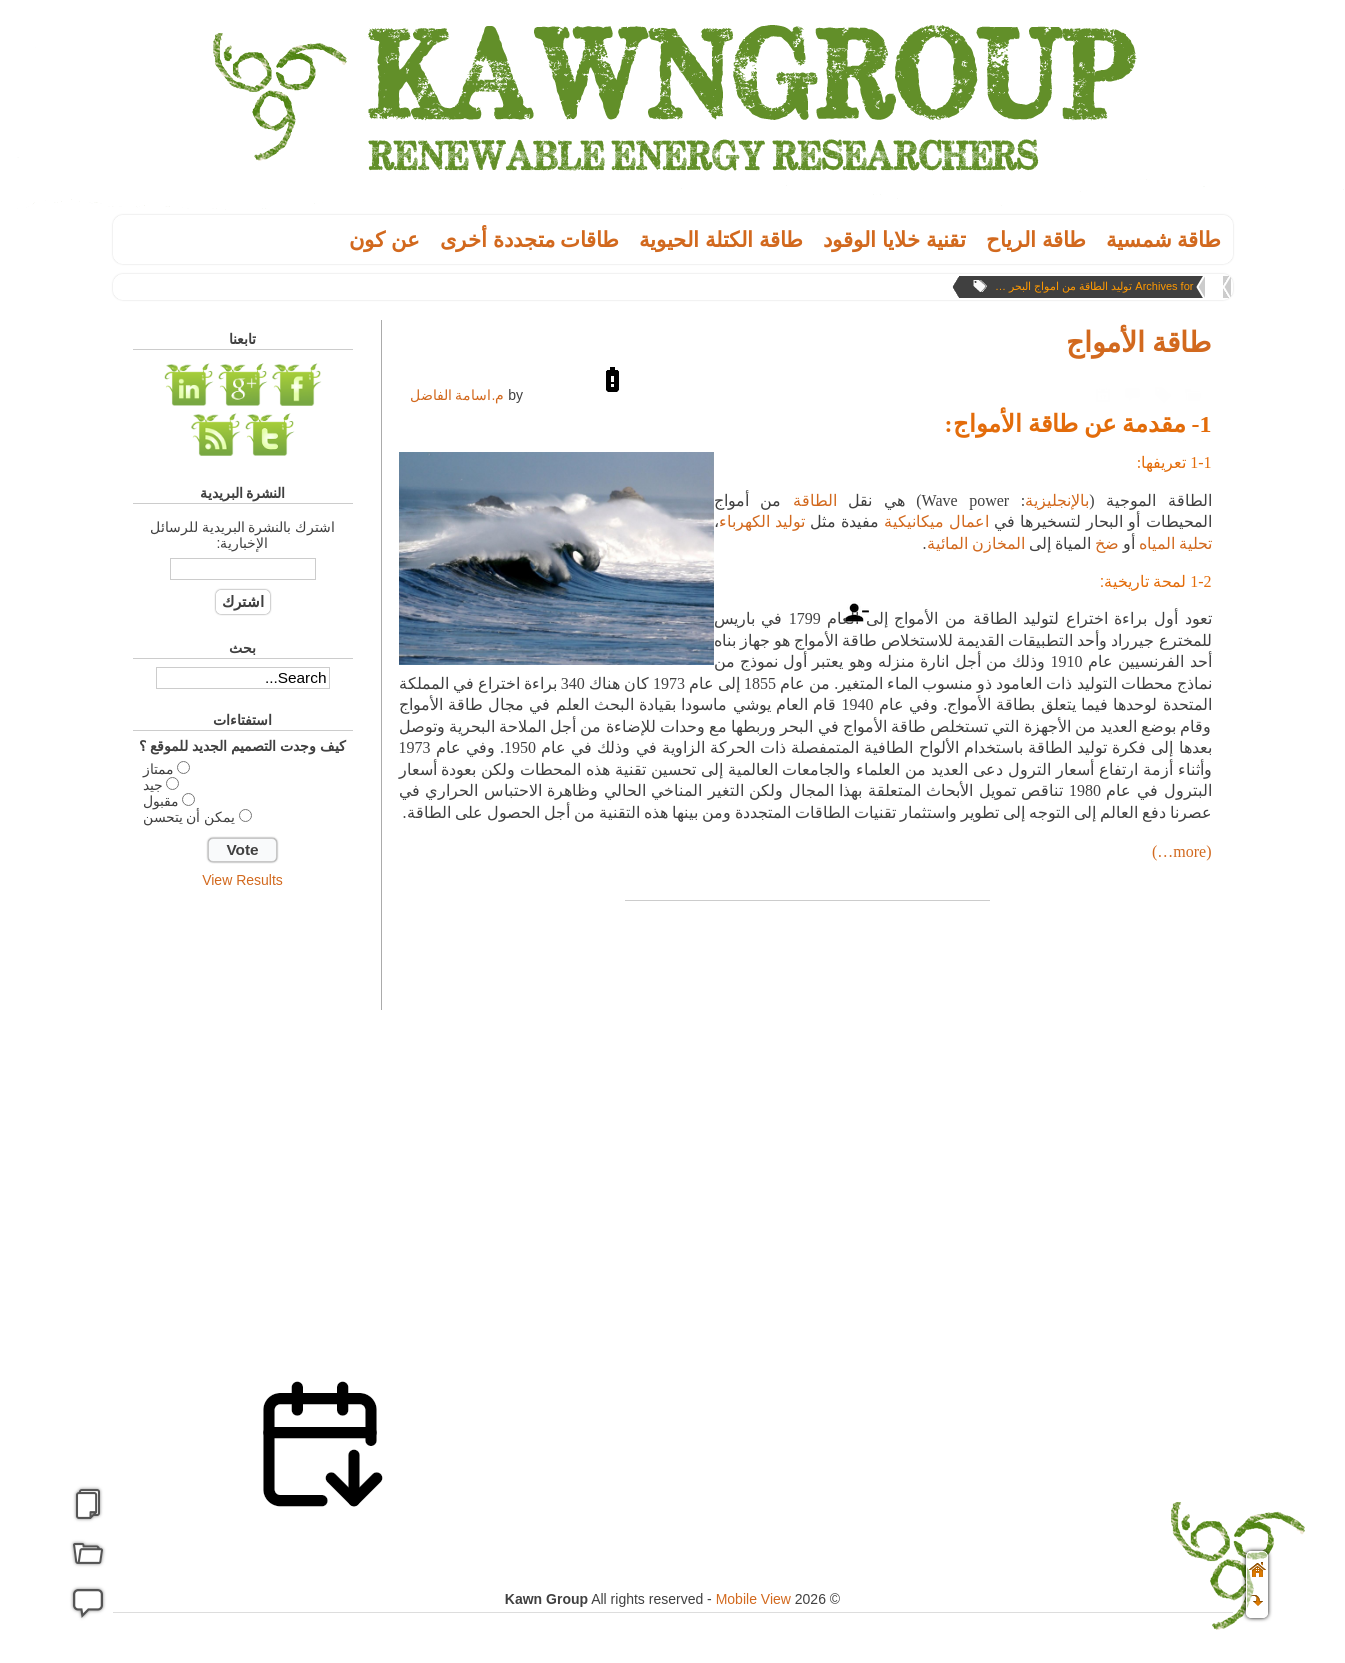 The height and width of the screenshot is (1663, 1345). I want to click on remove a contact or user from your list, so click(856, 612).